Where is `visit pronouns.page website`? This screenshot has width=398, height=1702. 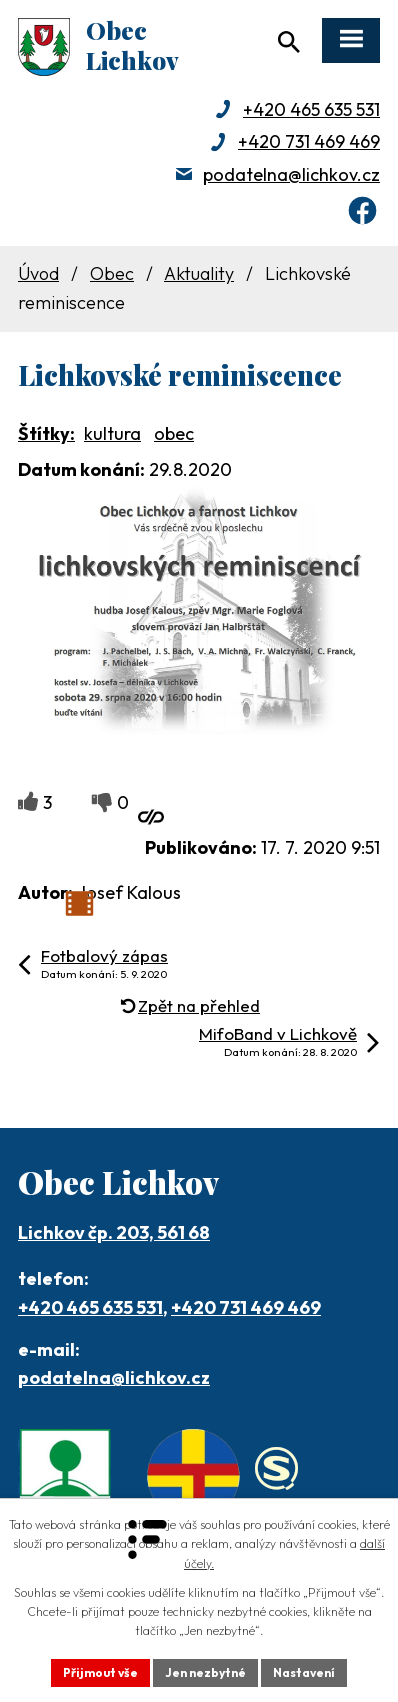
visit pronouns.page website is located at coordinates (151, 817).